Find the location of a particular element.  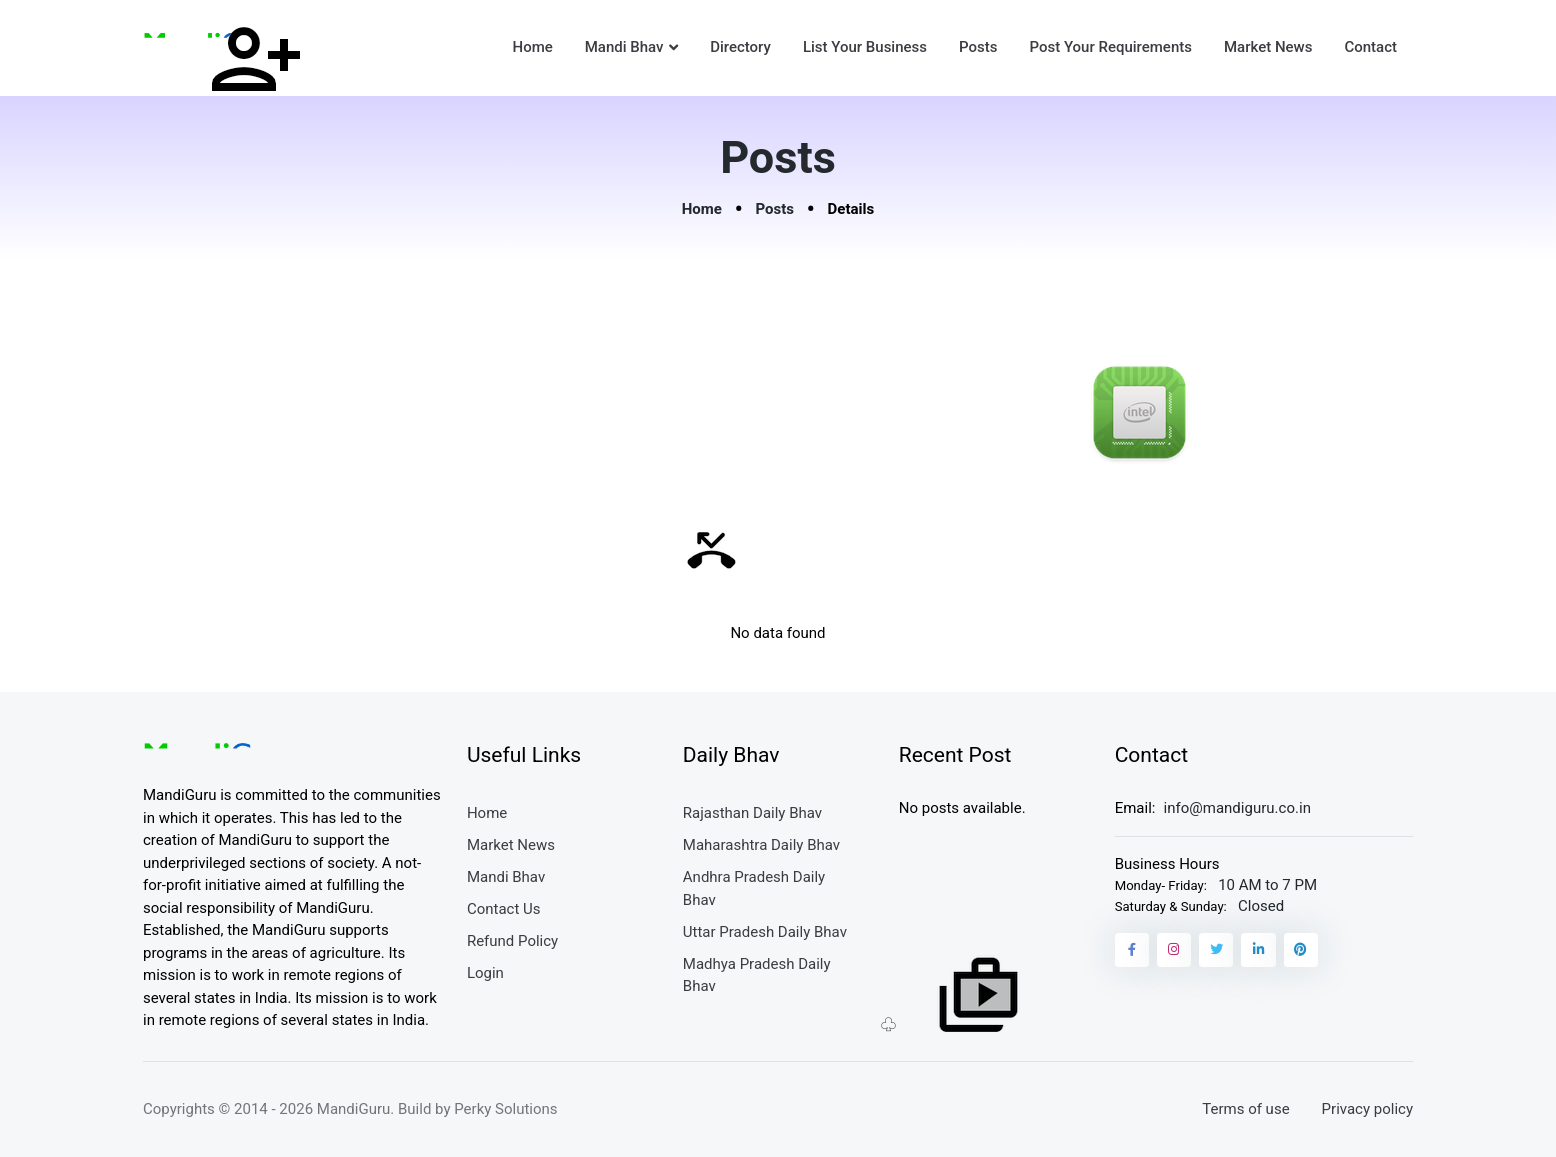

club suit symbol for card games is located at coordinates (888, 1024).